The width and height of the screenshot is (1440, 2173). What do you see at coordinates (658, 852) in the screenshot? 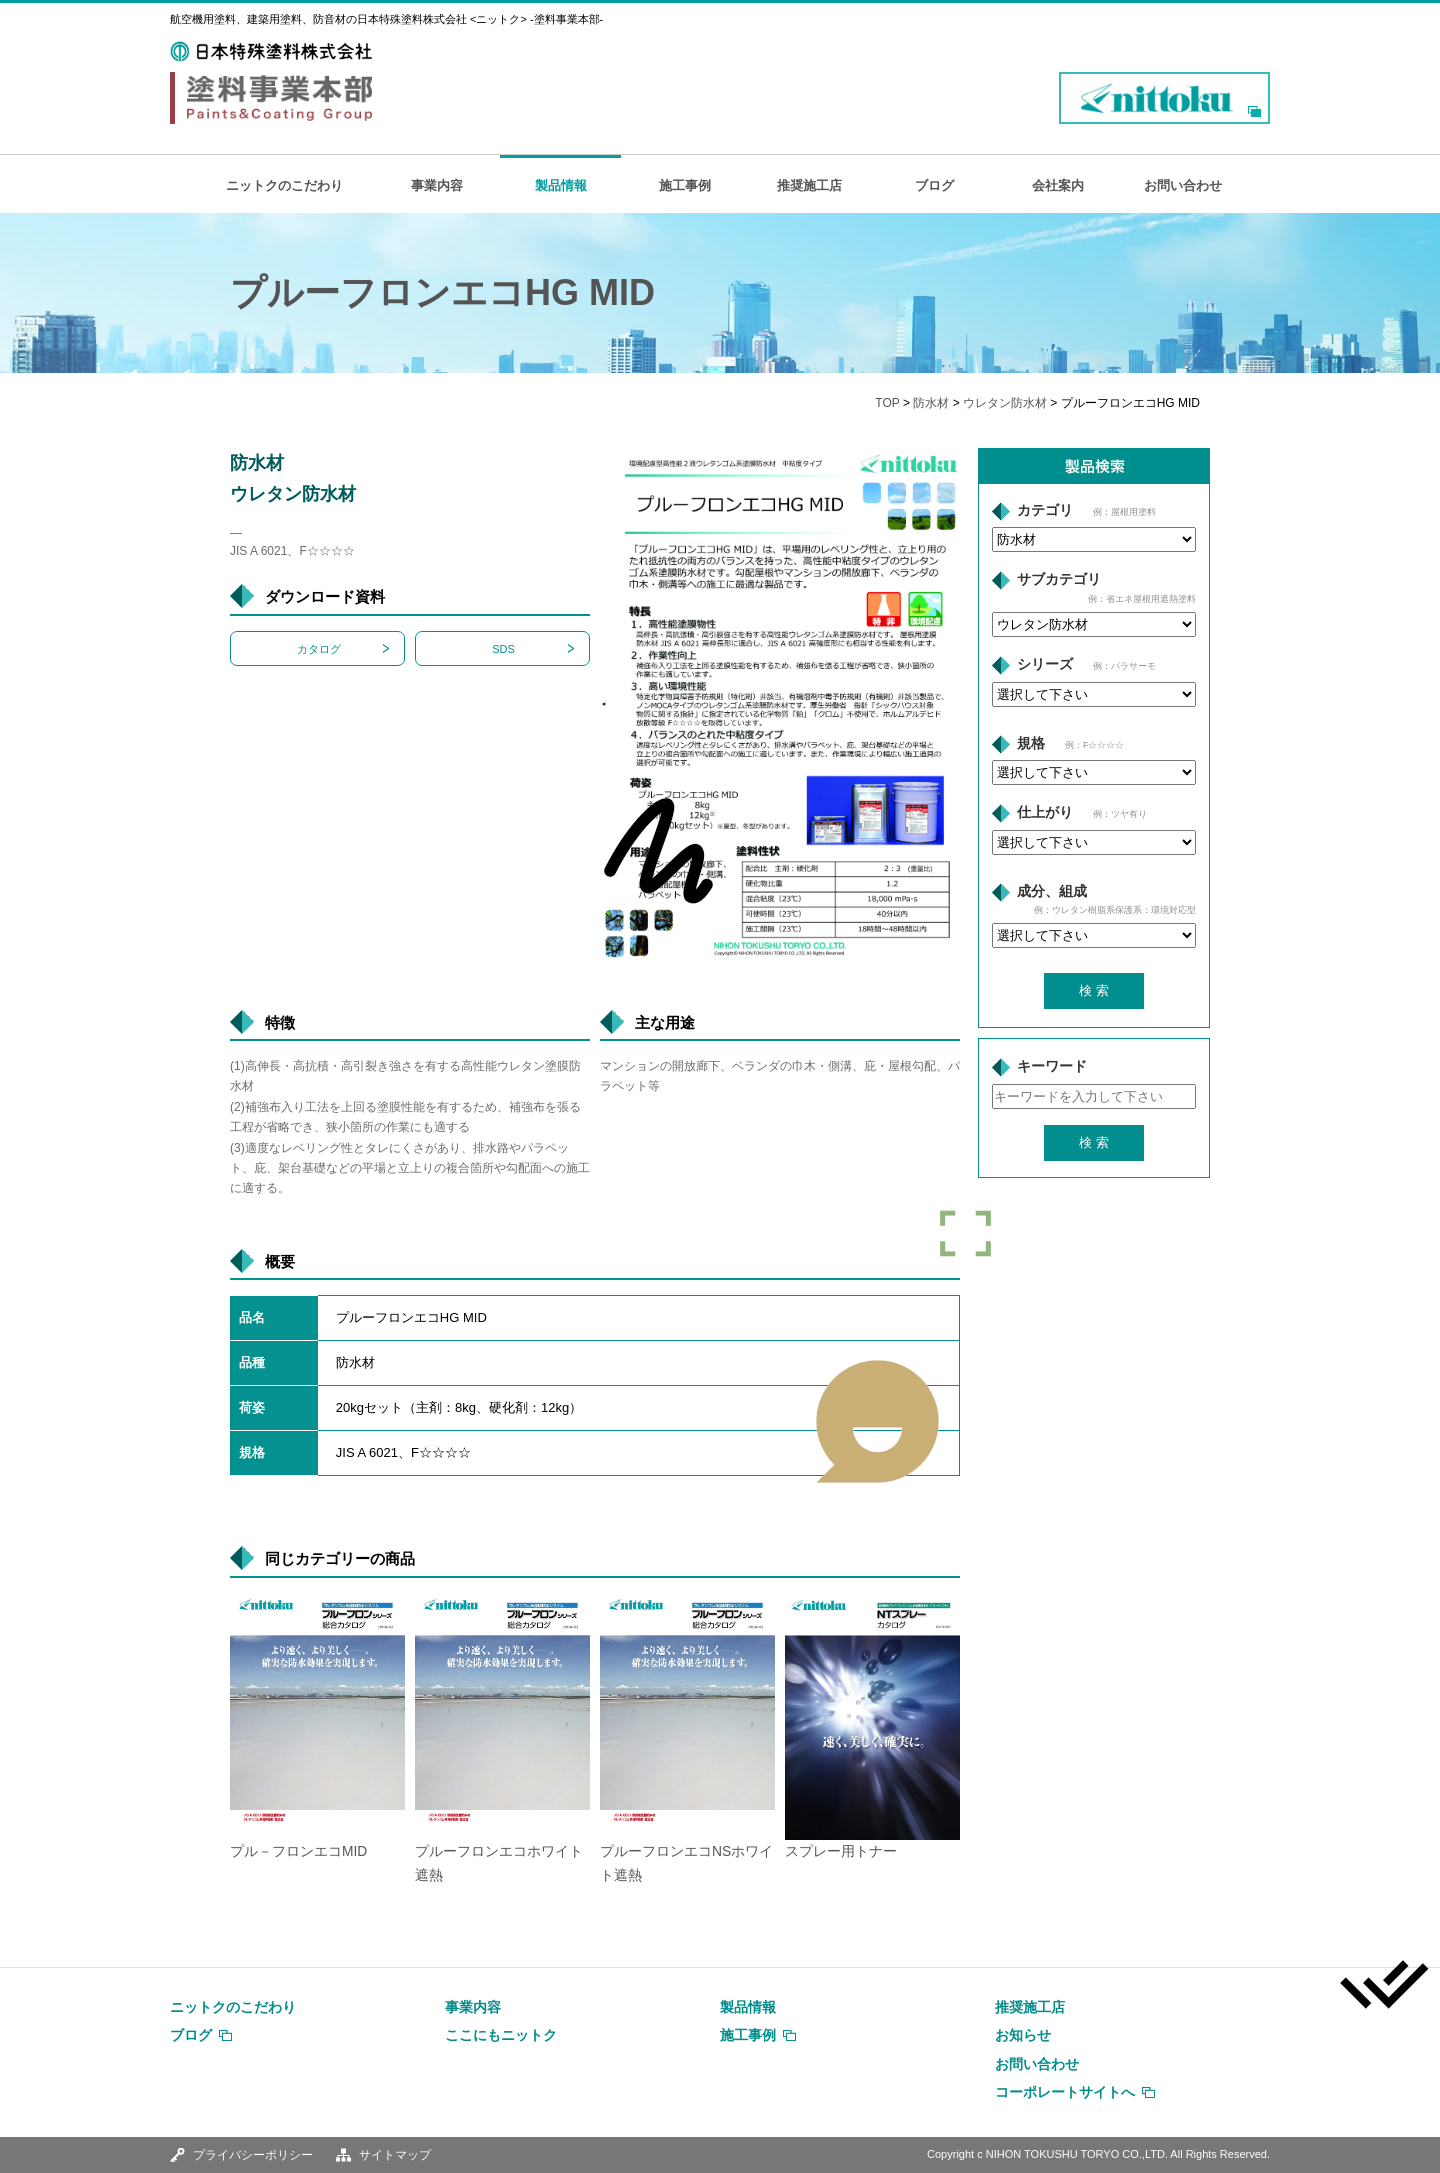
I see `open sketching or drawing tool` at bounding box center [658, 852].